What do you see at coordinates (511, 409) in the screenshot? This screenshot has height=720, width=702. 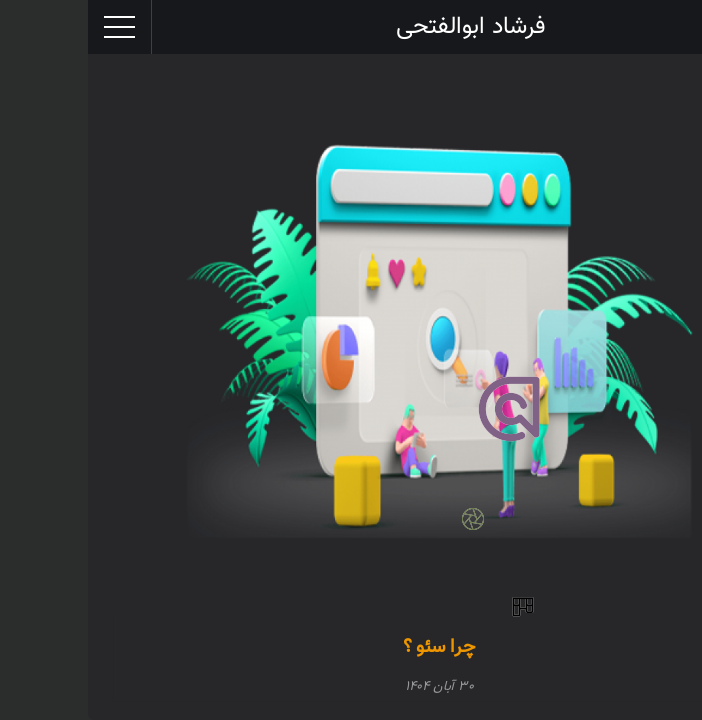 I see `access Algolia search services` at bounding box center [511, 409].